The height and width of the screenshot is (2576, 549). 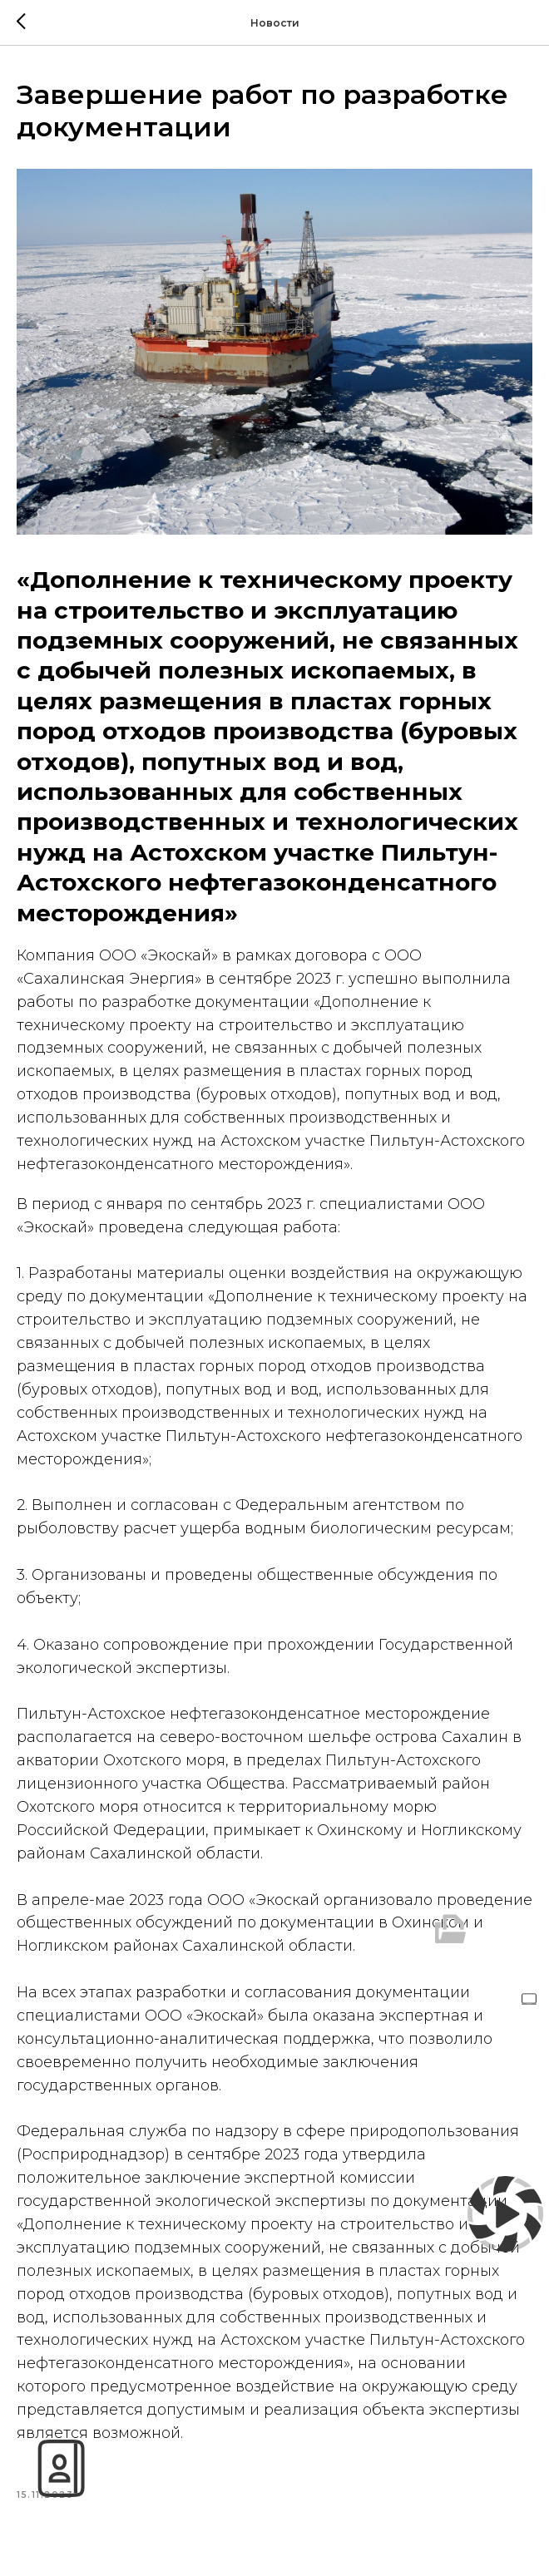 What do you see at coordinates (59, 2468) in the screenshot?
I see `open contacts app` at bounding box center [59, 2468].